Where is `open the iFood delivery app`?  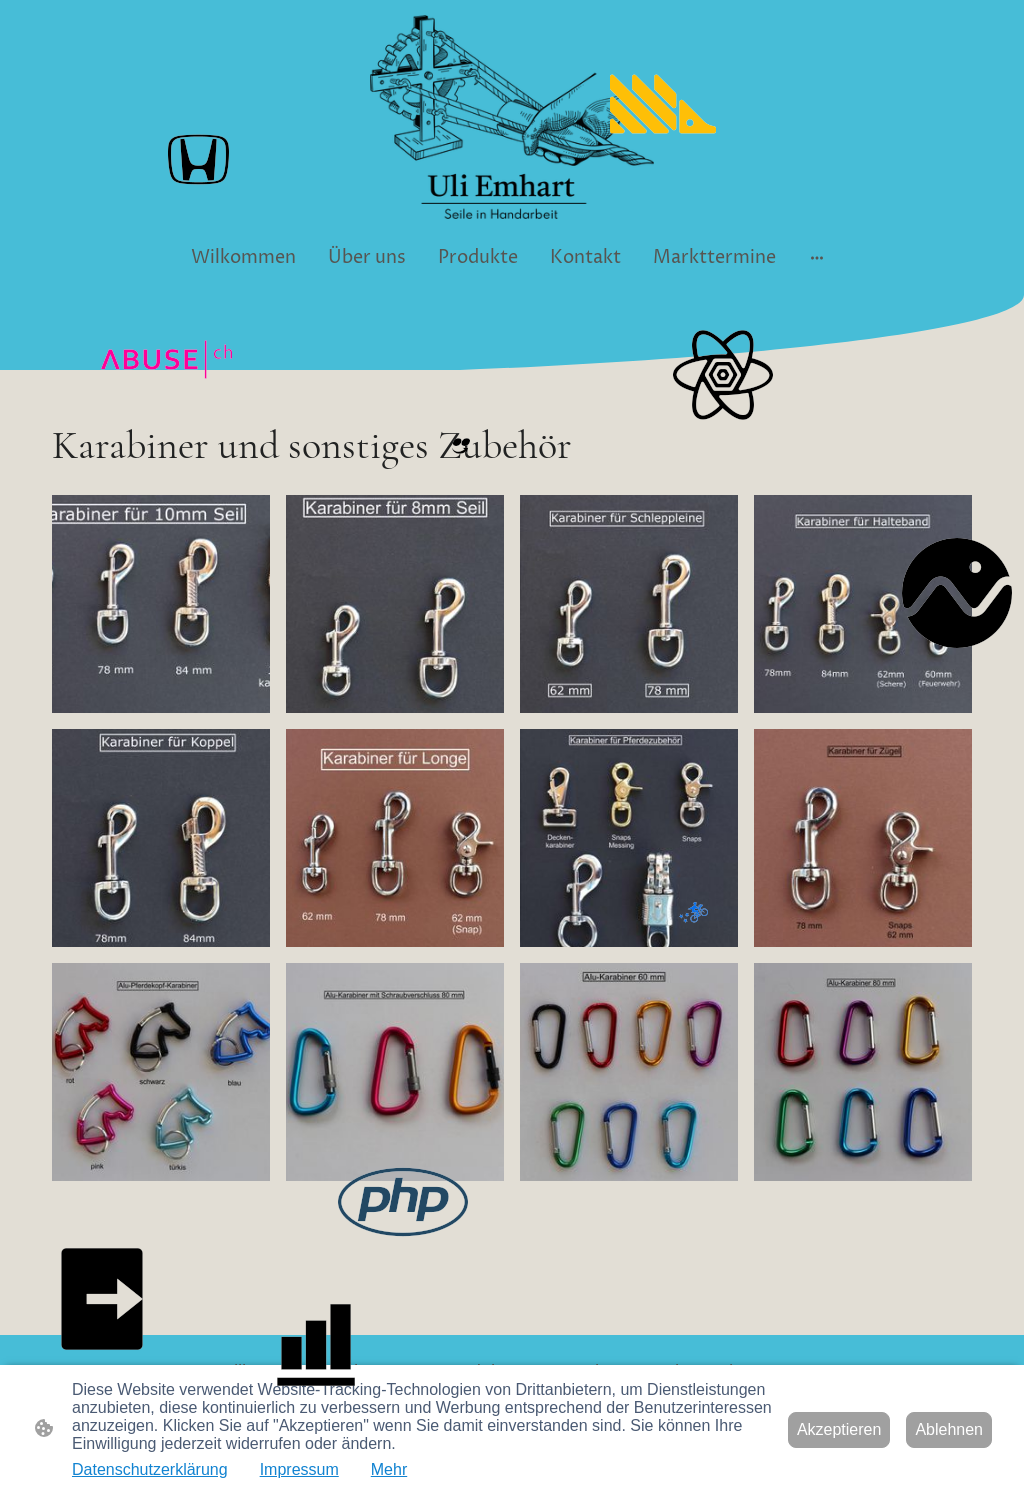
open the iFood delivery app is located at coordinates (461, 446).